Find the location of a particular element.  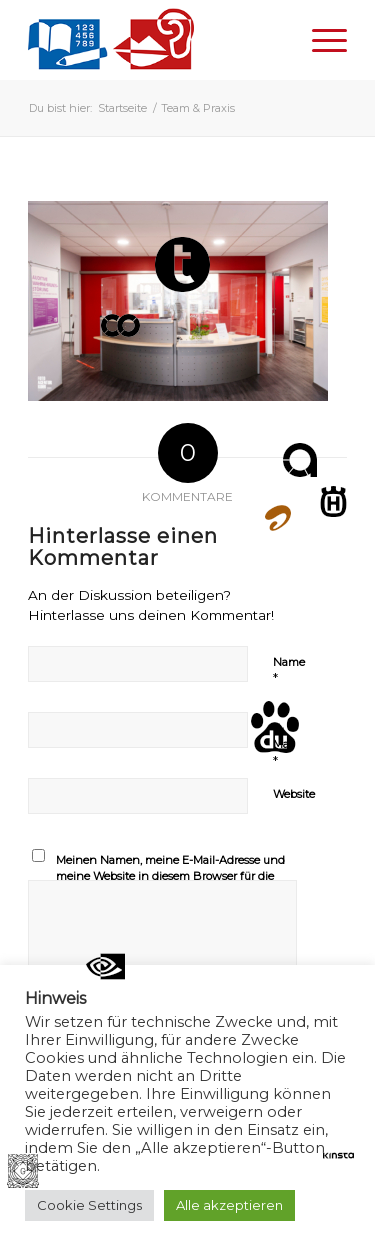

open google colab is located at coordinates (120, 325).